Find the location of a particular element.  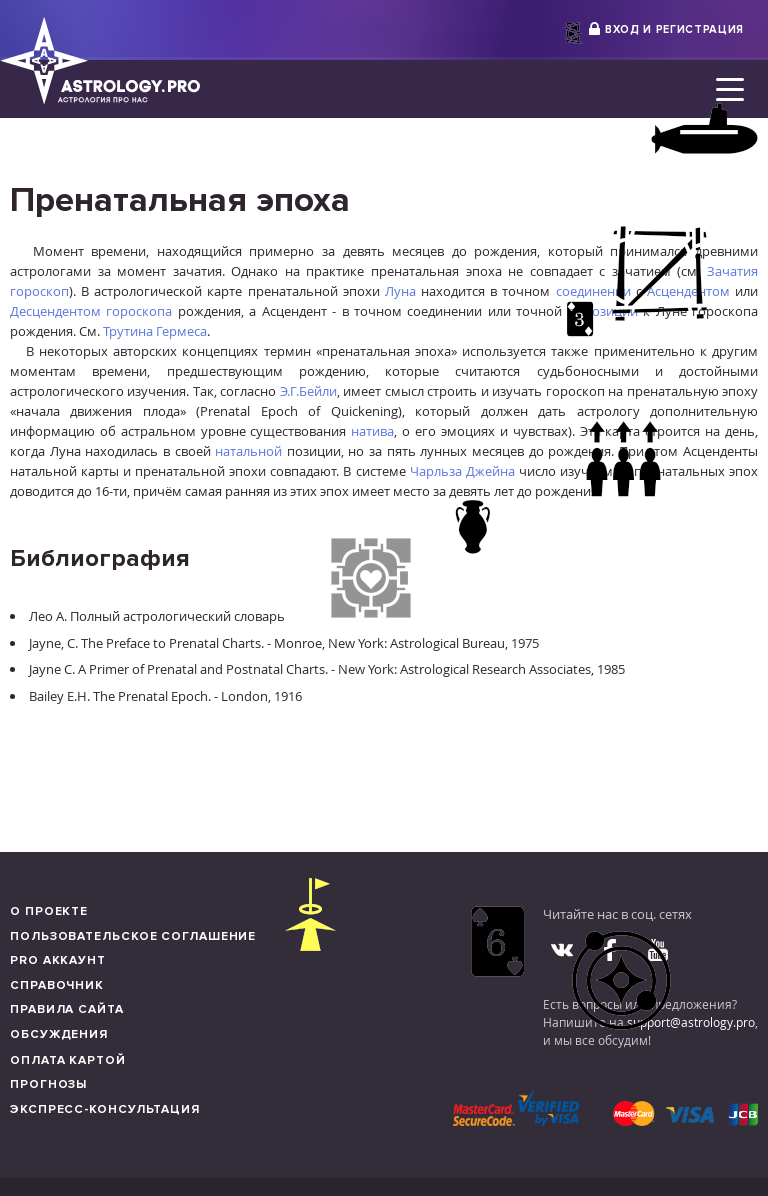

frame or crop an image is located at coordinates (659, 273).